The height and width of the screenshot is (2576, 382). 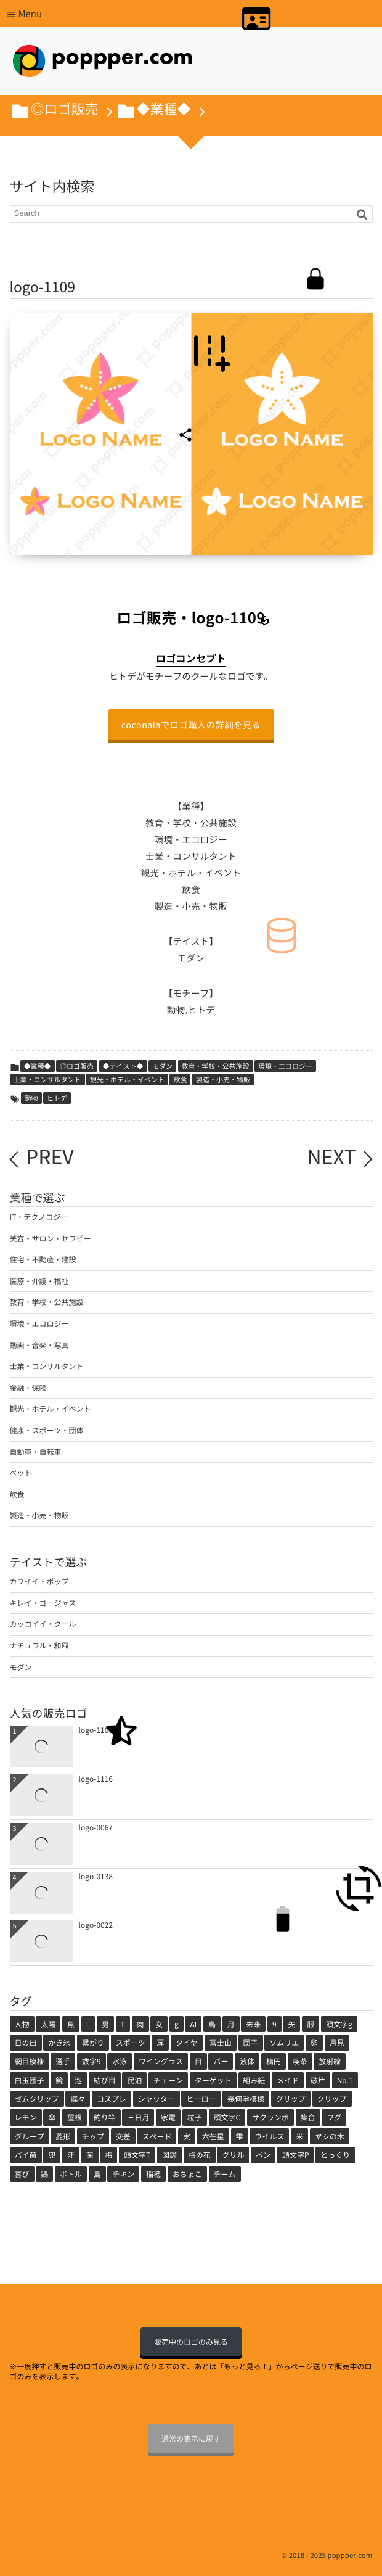 What do you see at coordinates (185, 435) in the screenshot?
I see `share this content with others` at bounding box center [185, 435].